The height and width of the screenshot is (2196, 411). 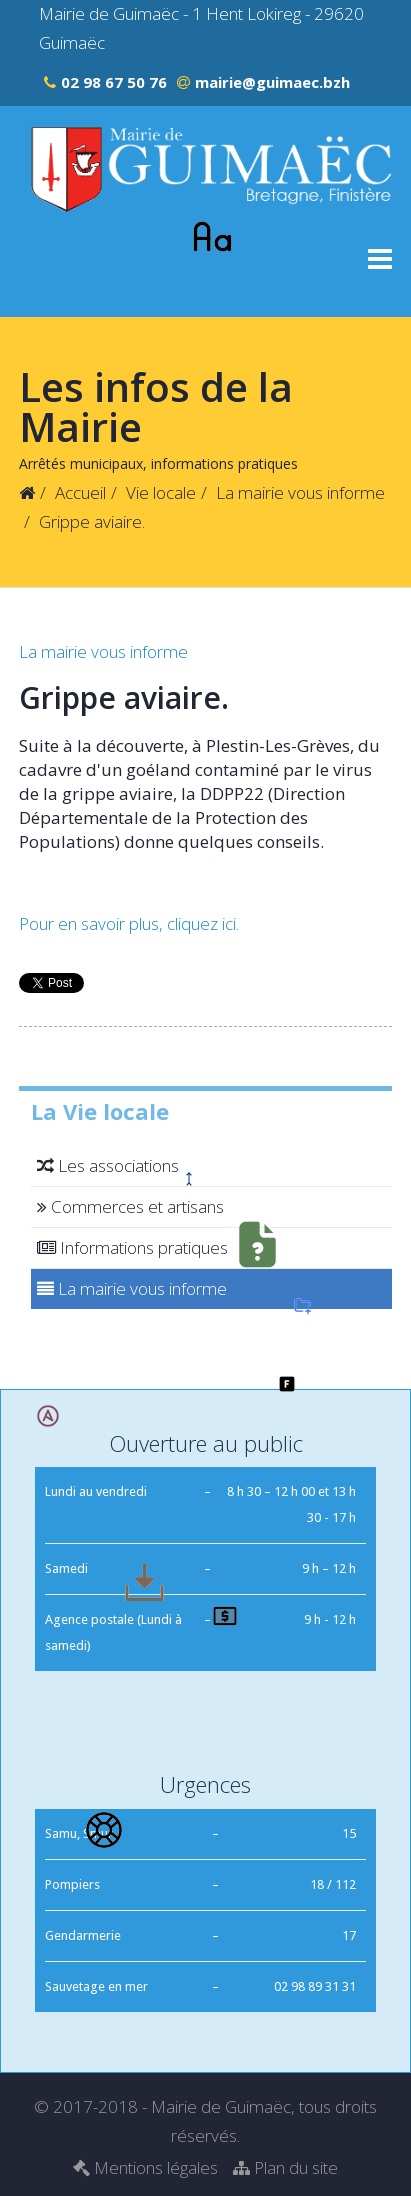 What do you see at coordinates (302, 1305) in the screenshot?
I see `create a new folder` at bounding box center [302, 1305].